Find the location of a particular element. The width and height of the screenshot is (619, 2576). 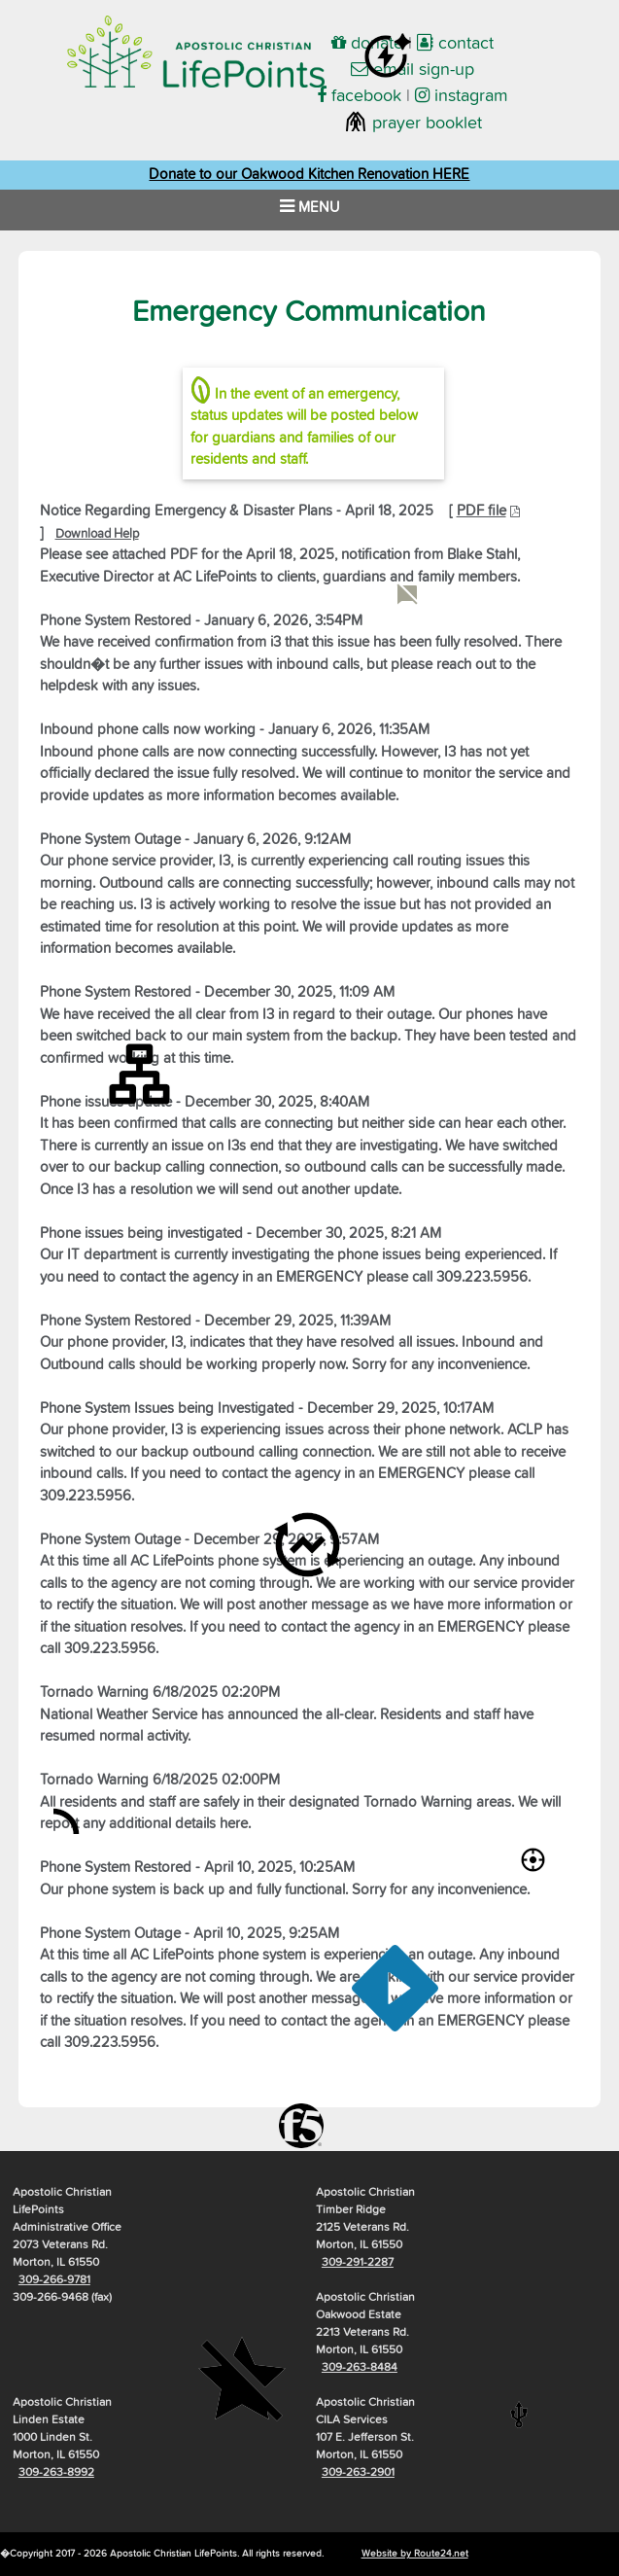

disable or turn off favorites is located at coordinates (242, 2381).